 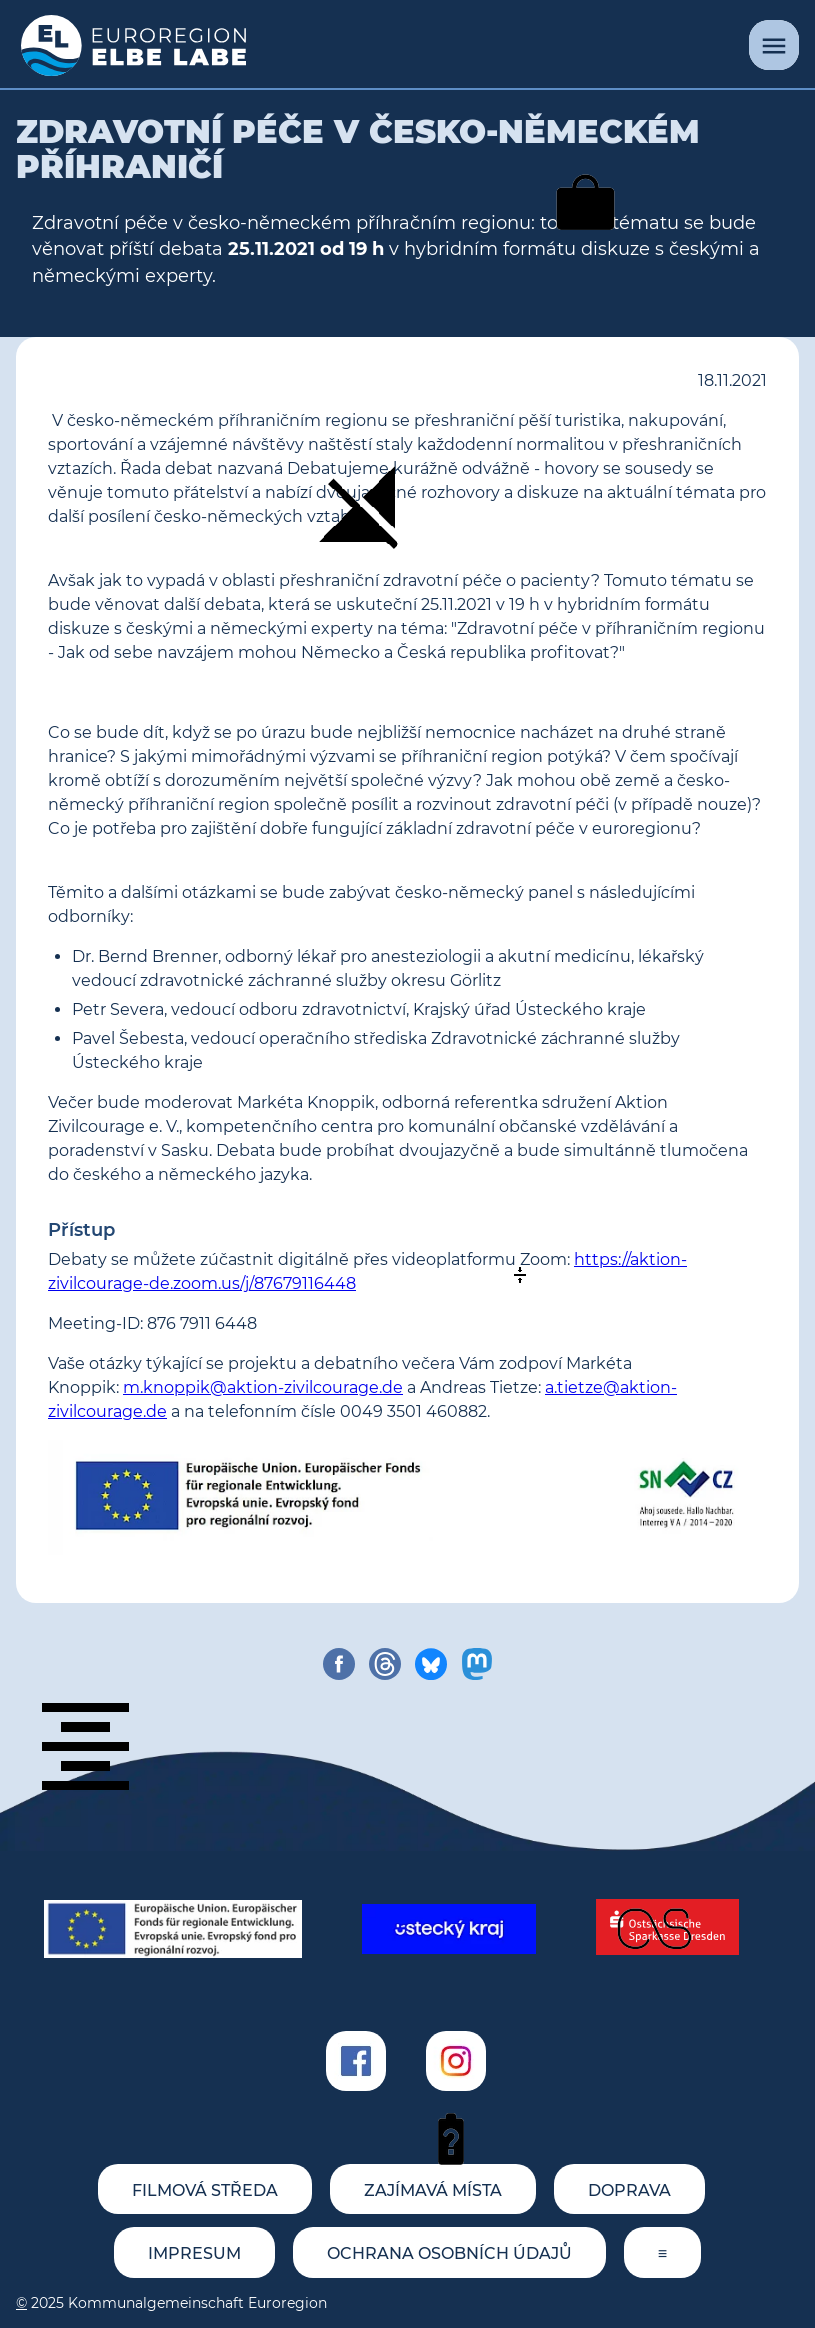 What do you see at coordinates (451, 2139) in the screenshot?
I see `indicates battery status cannot be determined` at bounding box center [451, 2139].